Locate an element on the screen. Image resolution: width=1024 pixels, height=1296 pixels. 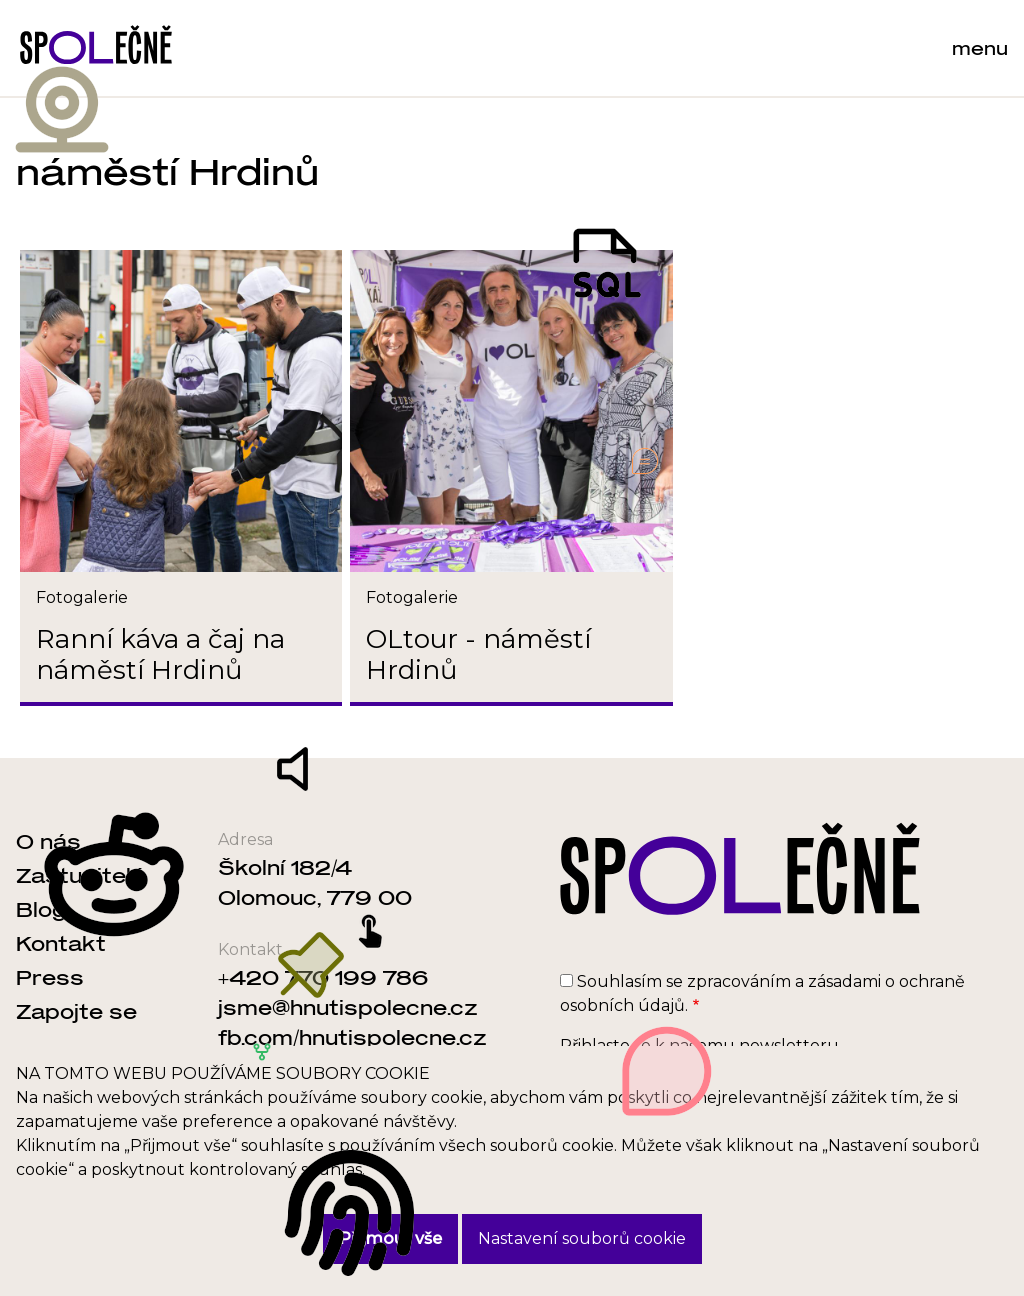
authenticate with biometric fingerprint is located at coordinates (351, 1213).